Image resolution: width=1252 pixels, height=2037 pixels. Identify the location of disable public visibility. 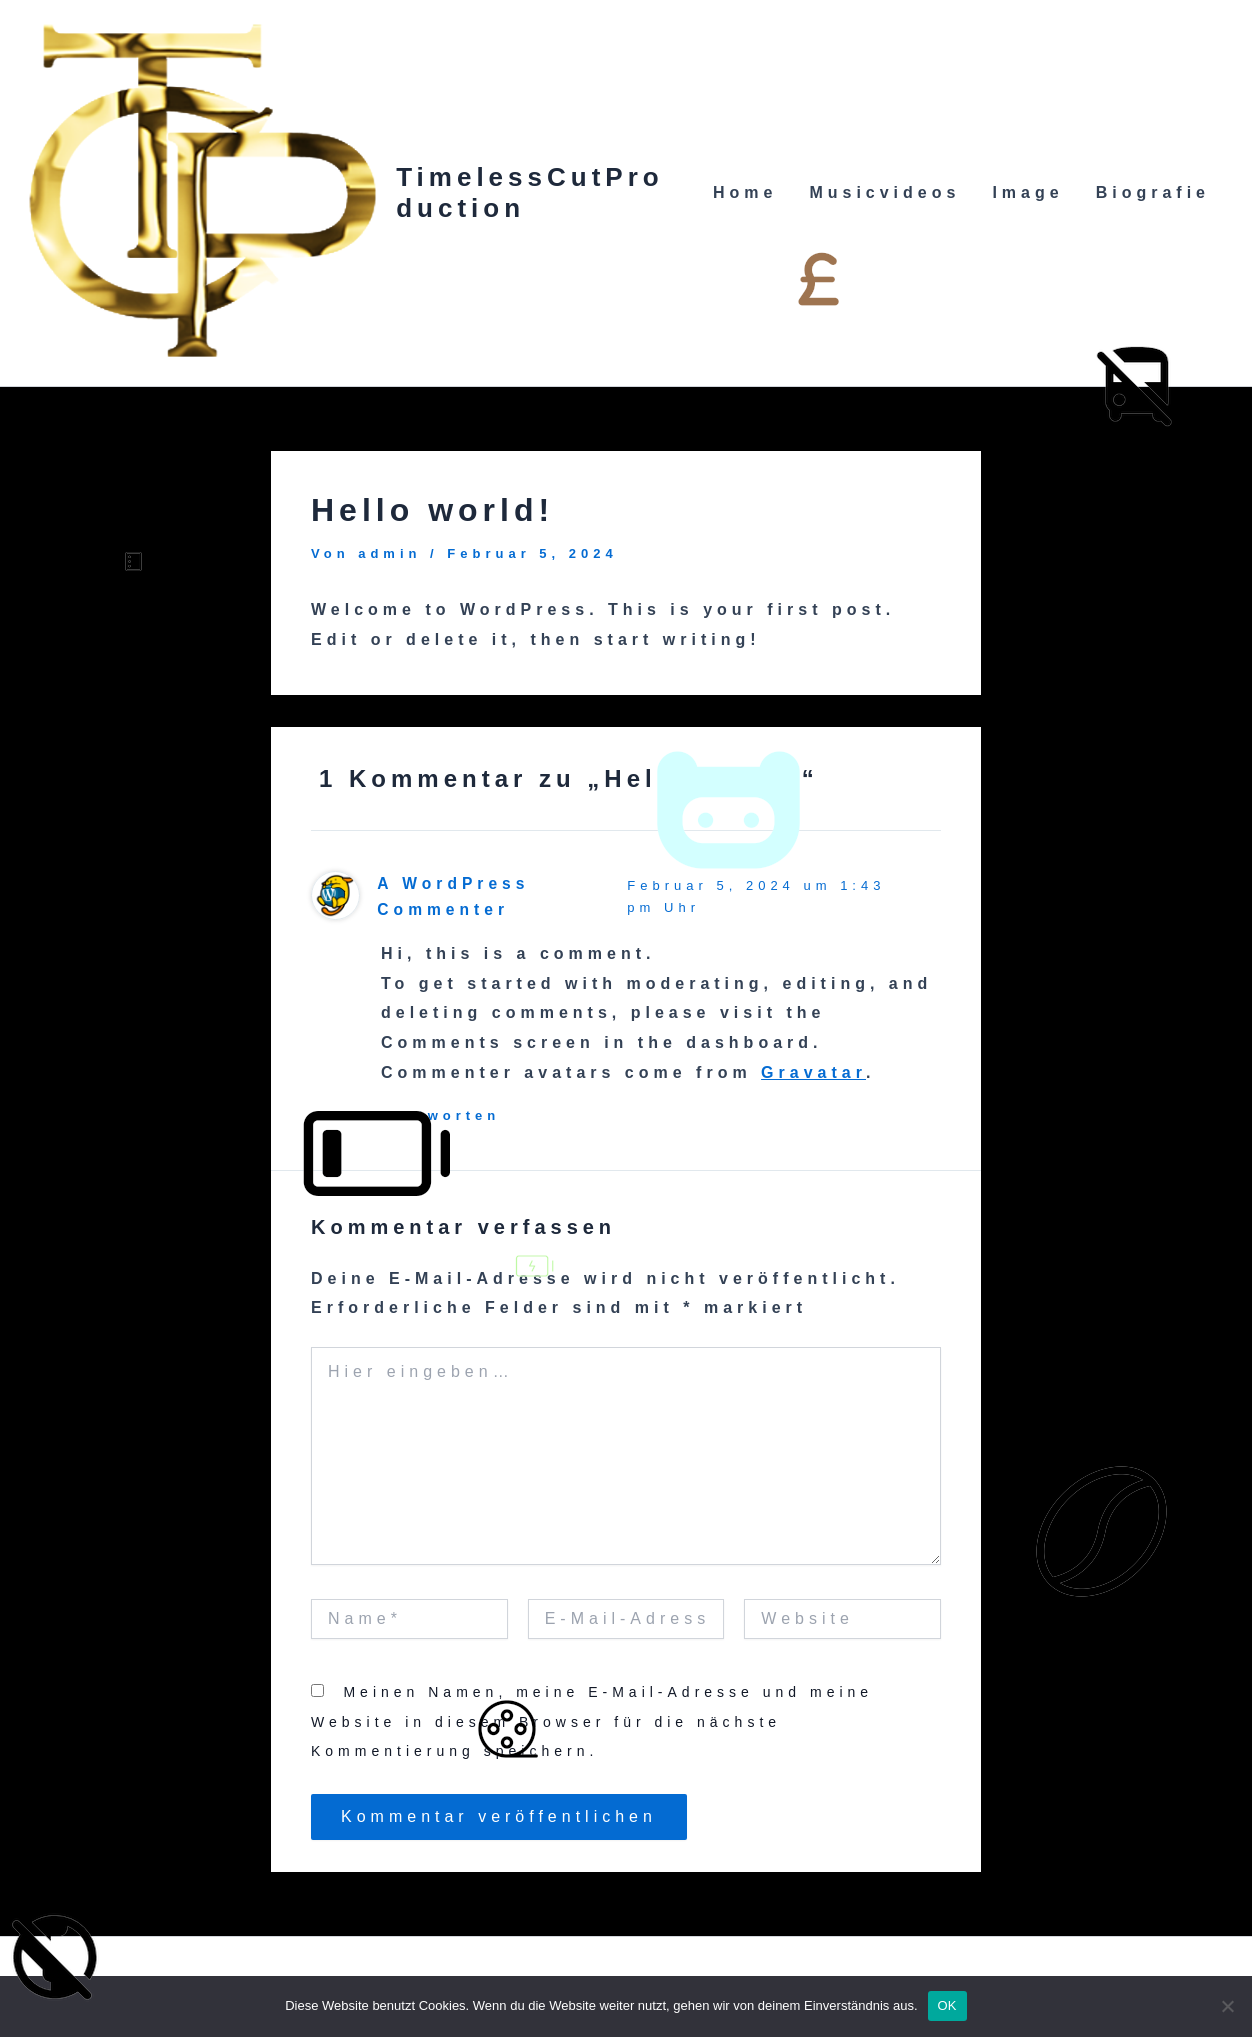
(55, 1957).